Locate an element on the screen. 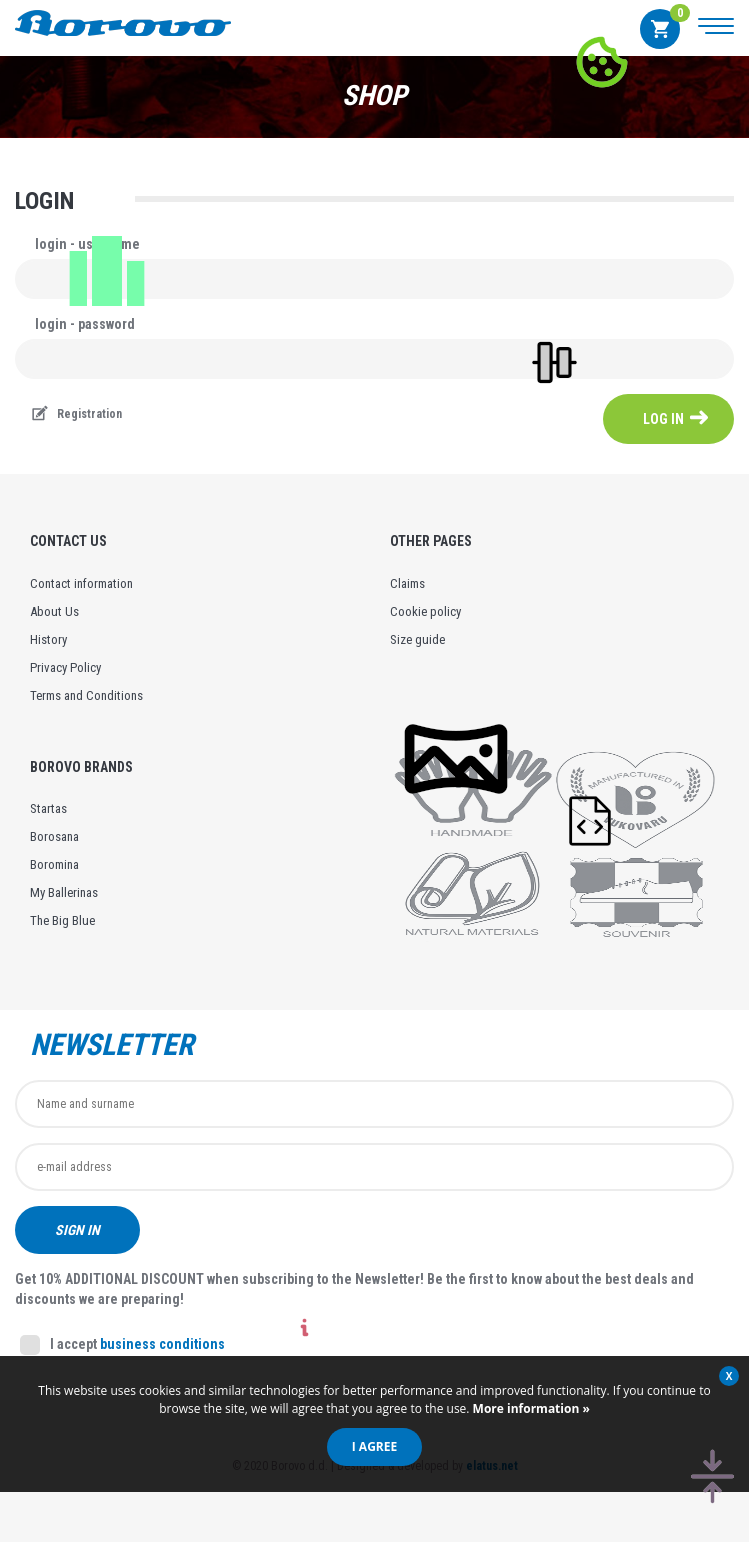  manage cookie preferences and privacy settings is located at coordinates (602, 62).